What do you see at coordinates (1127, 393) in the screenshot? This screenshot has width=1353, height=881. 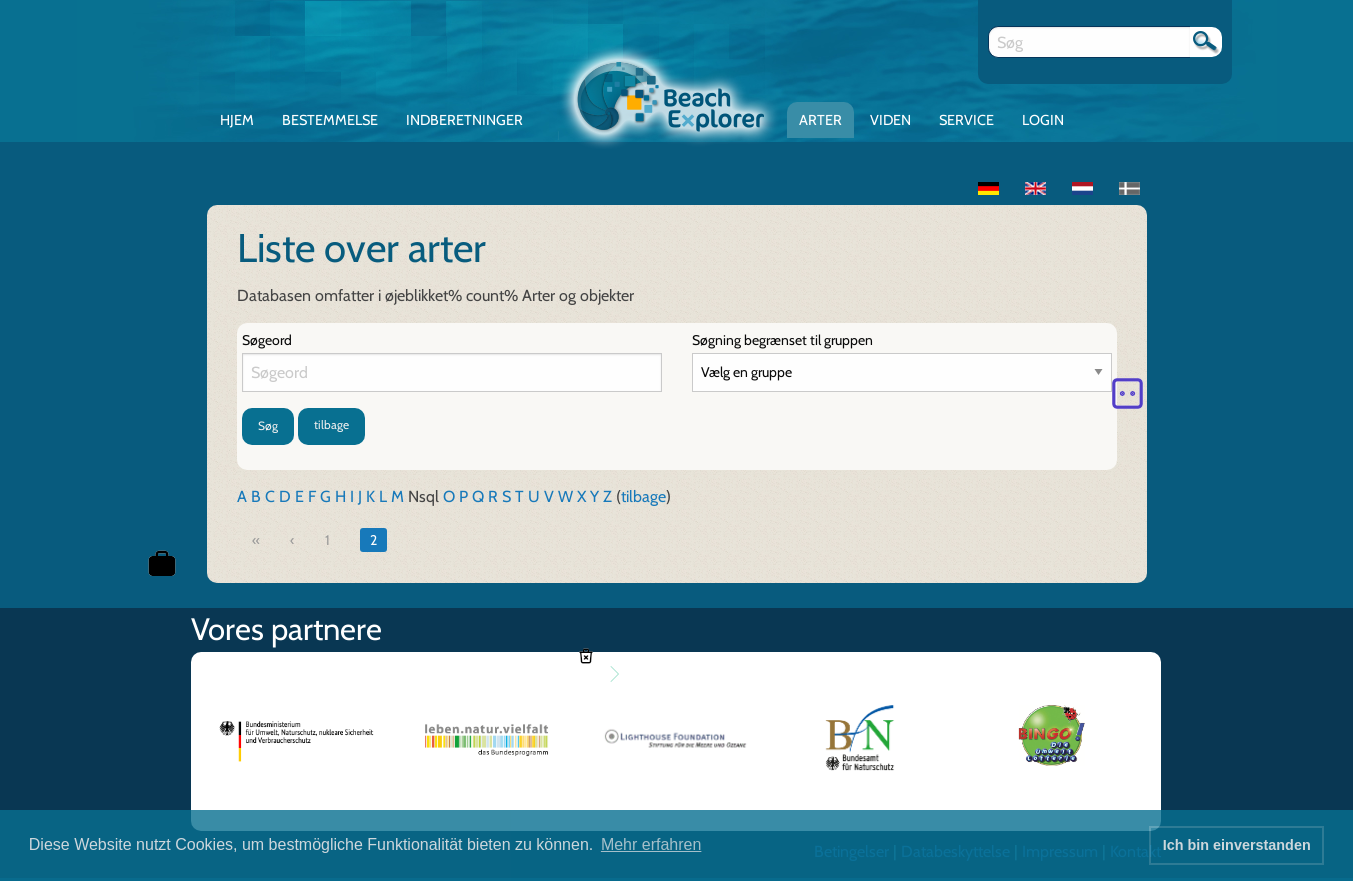 I see `electrical outlet or power source indicator` at bounding box center [1127, 393].